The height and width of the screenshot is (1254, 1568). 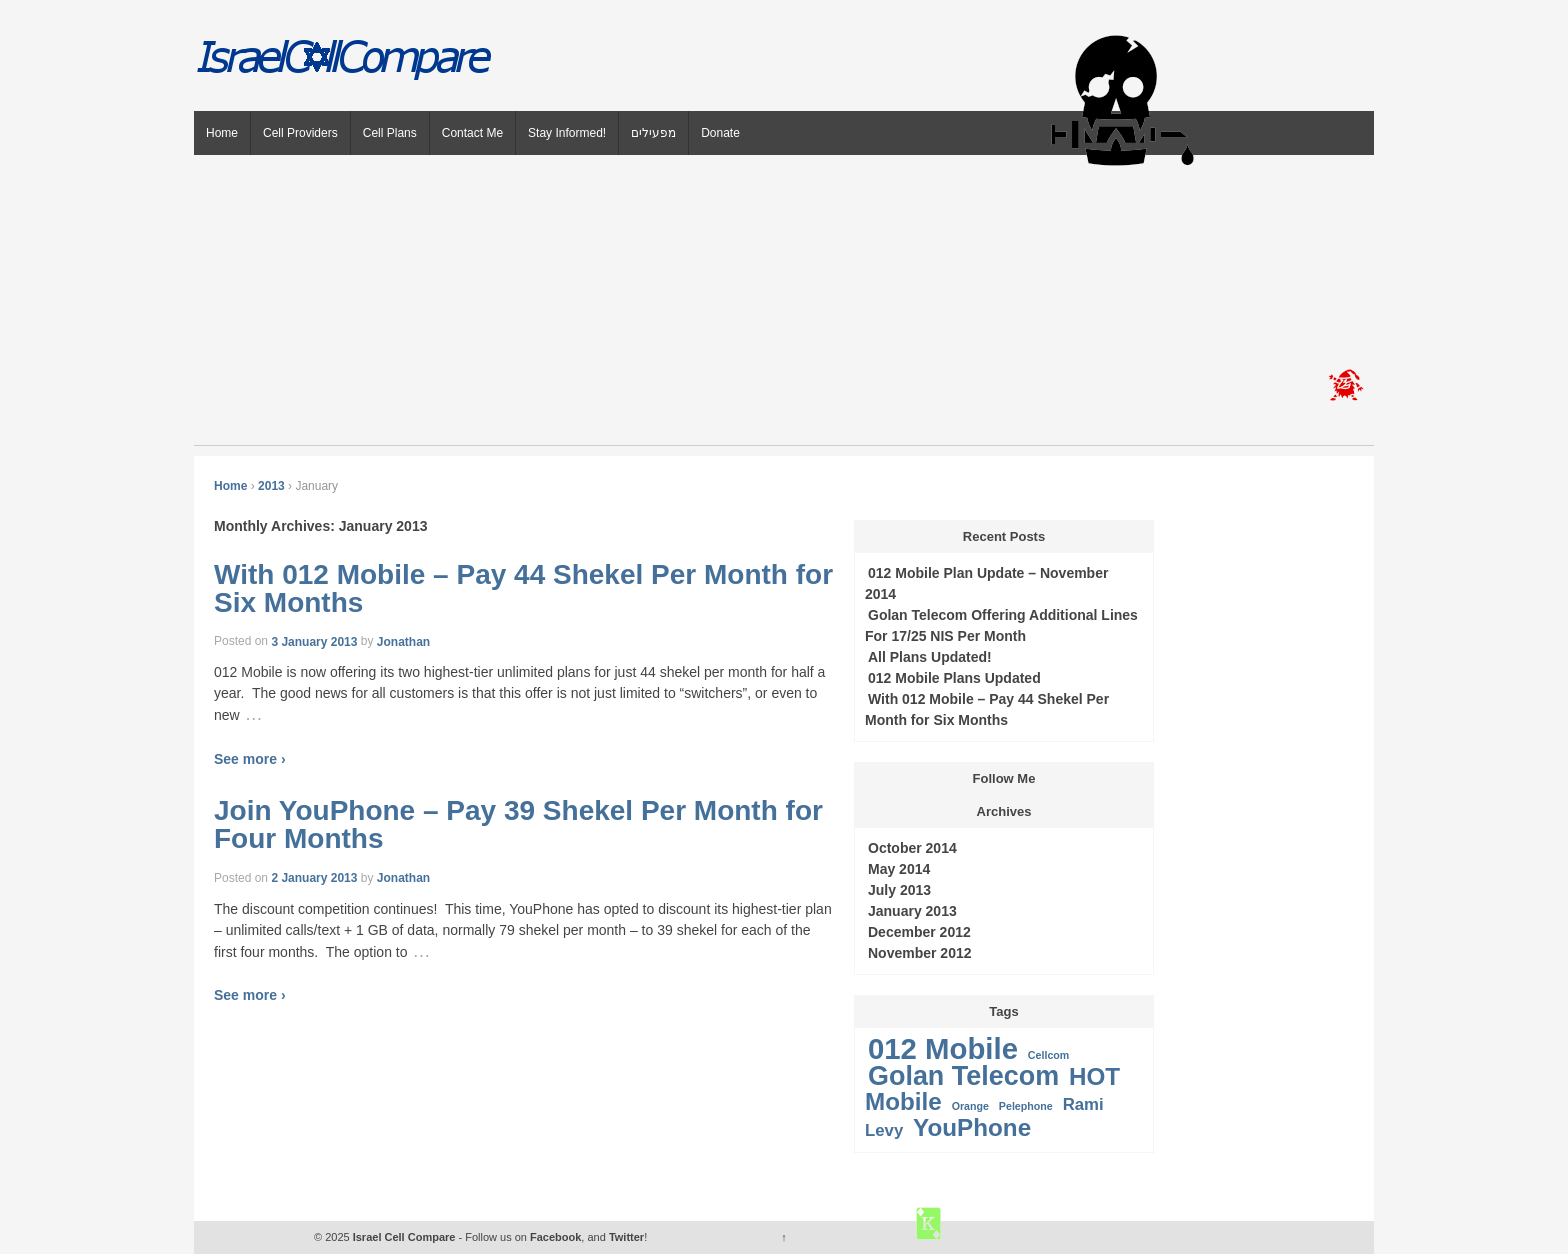 What do you see at coordinates (1346, 385) in the screenshot?
I see `enemy character or hostile NPC indicator` at bounding box center [1346, 385].